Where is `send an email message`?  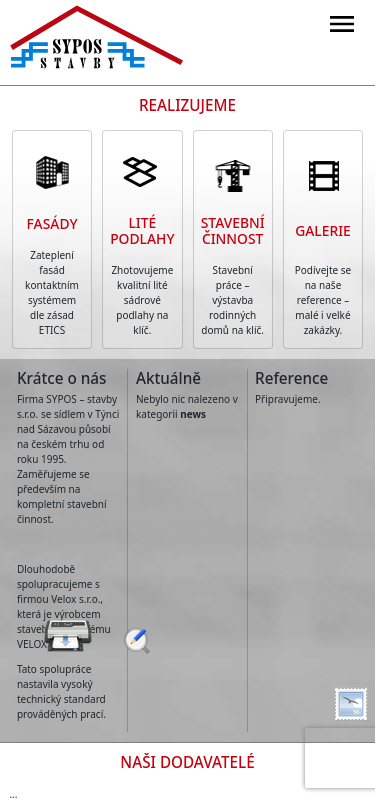
send an email message is located at coordinates (351, 705).